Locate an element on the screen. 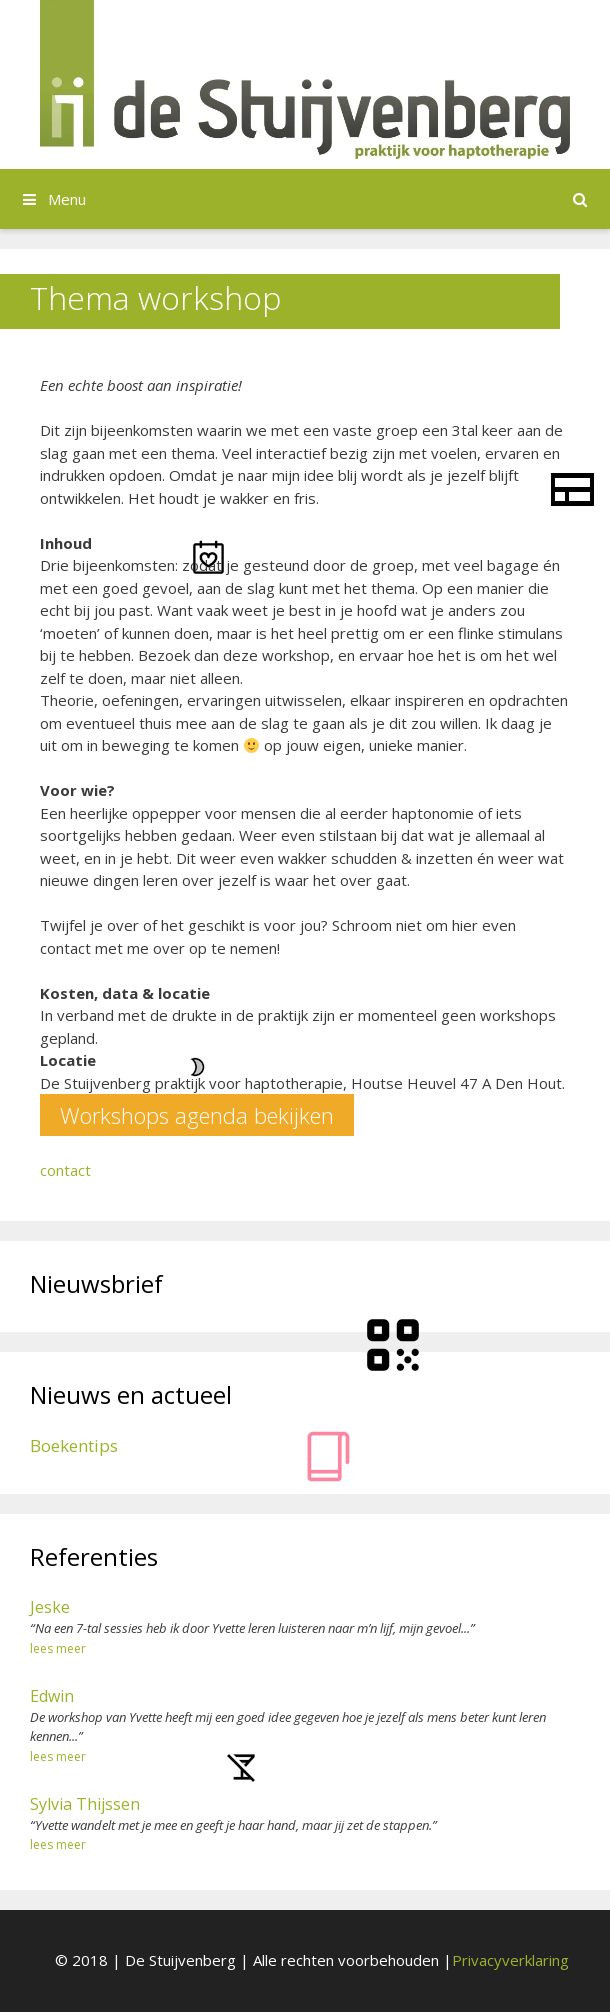 The image size is (610, 2012). scan or generate a QR code is located at coordinates (393, 1345).